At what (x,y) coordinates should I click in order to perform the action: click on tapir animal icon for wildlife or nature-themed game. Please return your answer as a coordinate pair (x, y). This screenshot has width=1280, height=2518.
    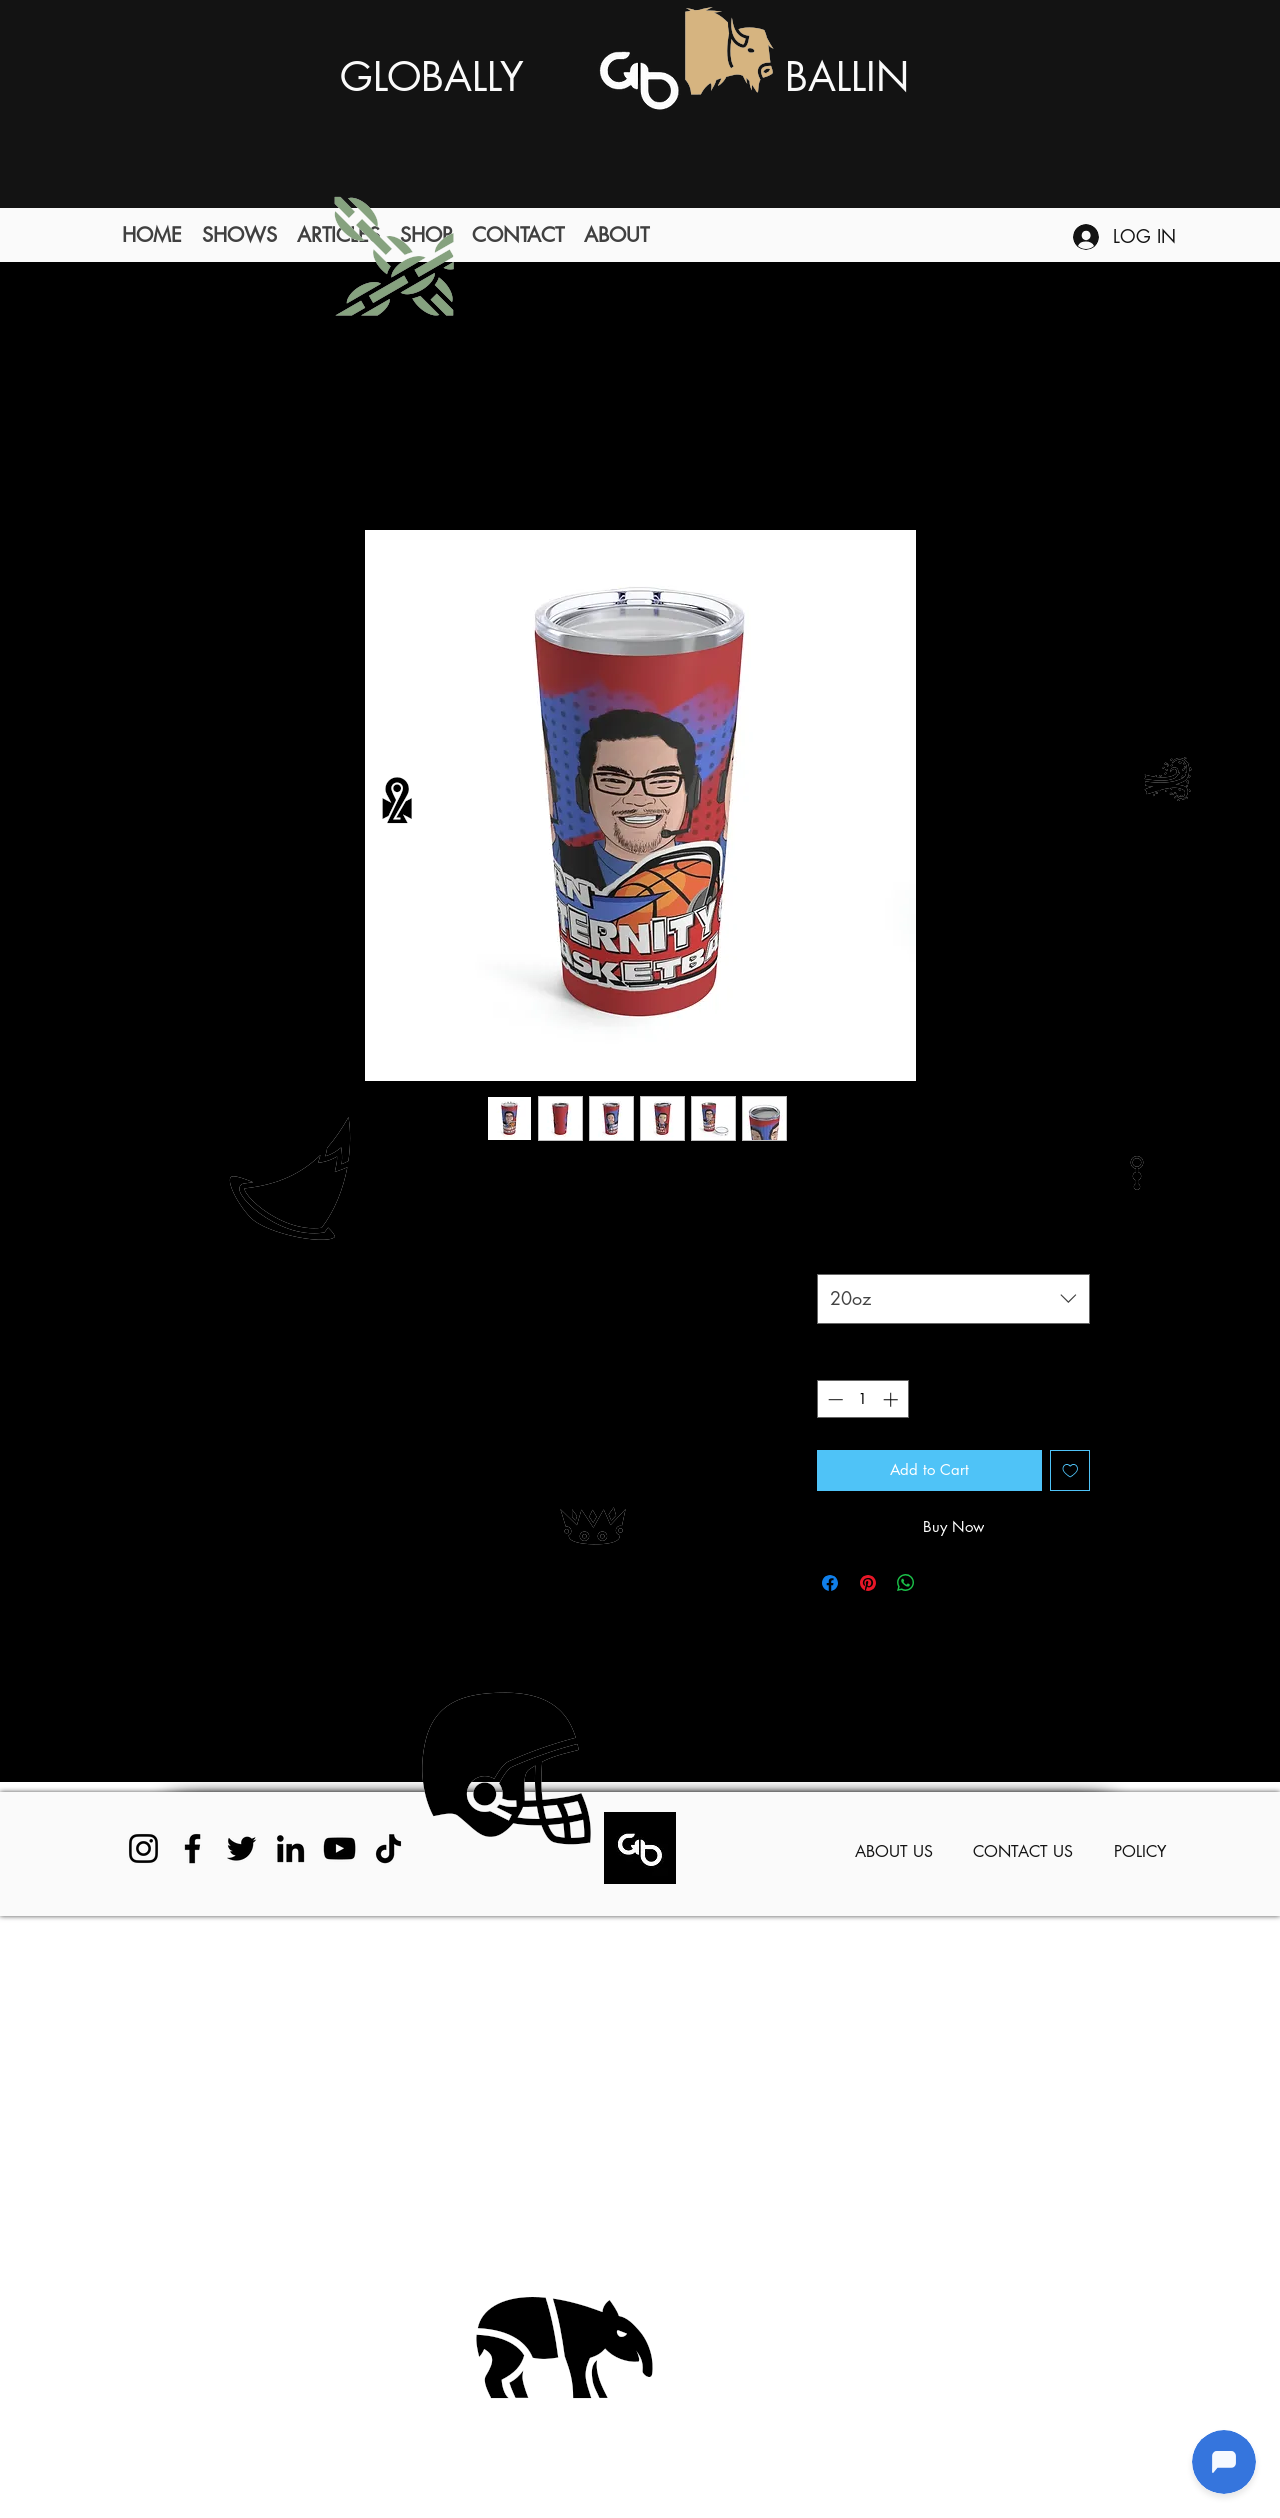
    Looking at the image, I should click on (564, 2347).